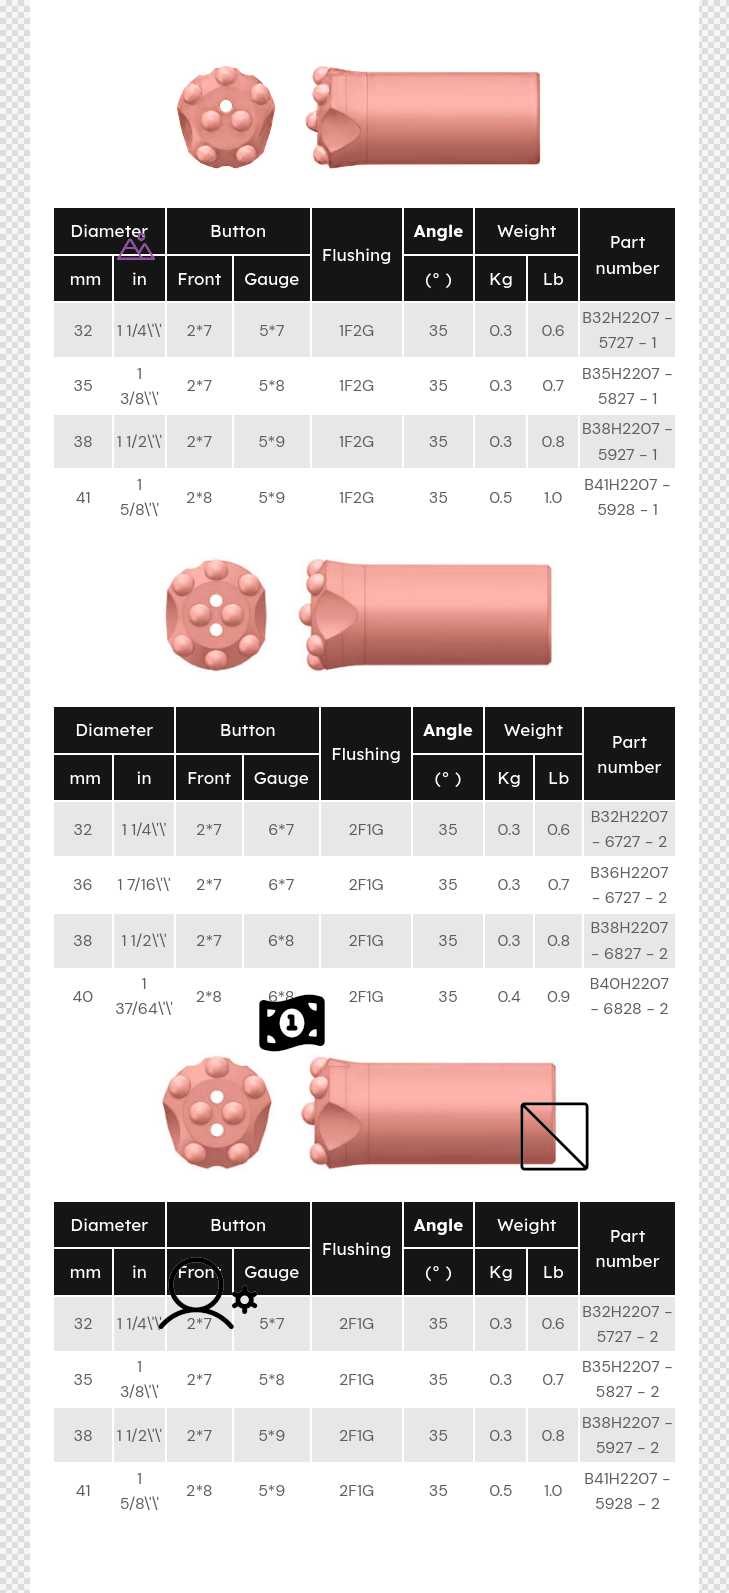  What do you see at coordinates (204, 1296) in the screenshot?
I see `access user settings` at bounding box center [204, 1296].